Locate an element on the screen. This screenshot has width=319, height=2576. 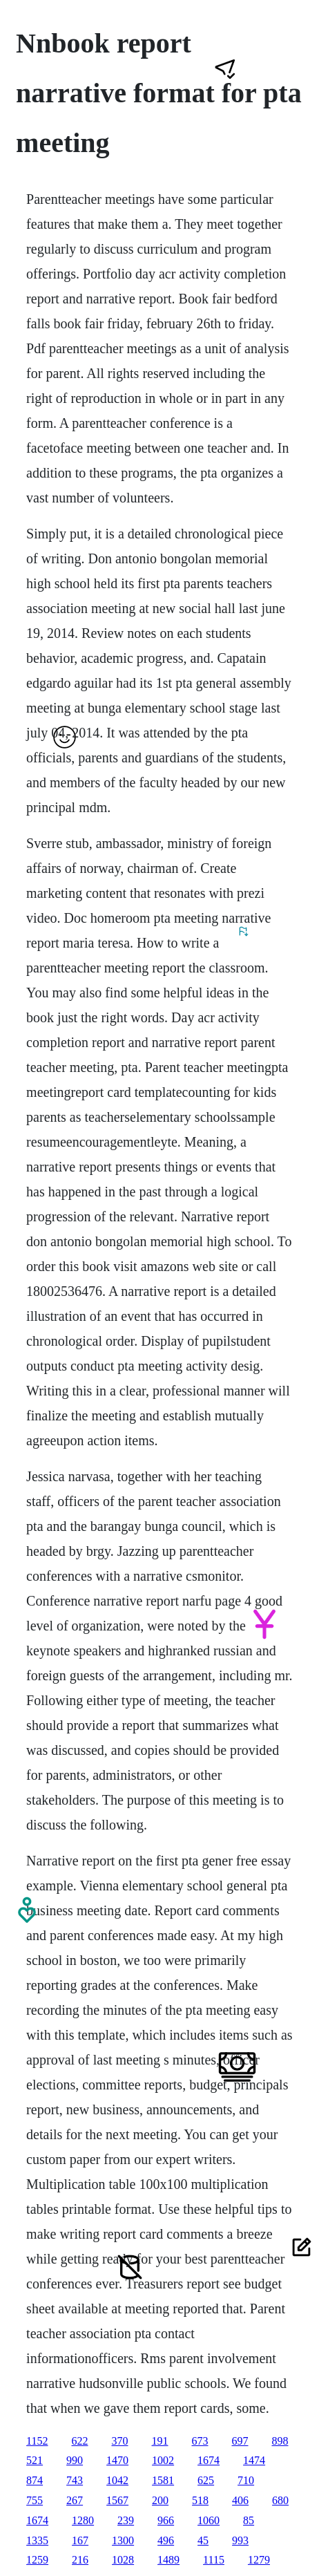
view your cash balance is located at coordinates (237, 2067).